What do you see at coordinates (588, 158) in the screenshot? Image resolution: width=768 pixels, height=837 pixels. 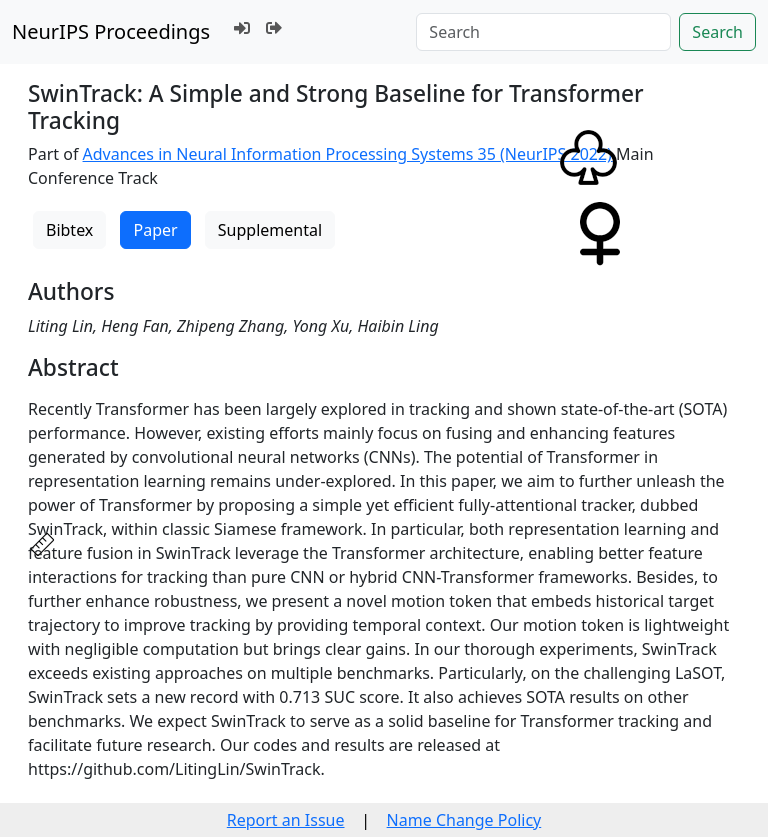 I see `club suit symbol for card games` at bounding box center [588, 158].